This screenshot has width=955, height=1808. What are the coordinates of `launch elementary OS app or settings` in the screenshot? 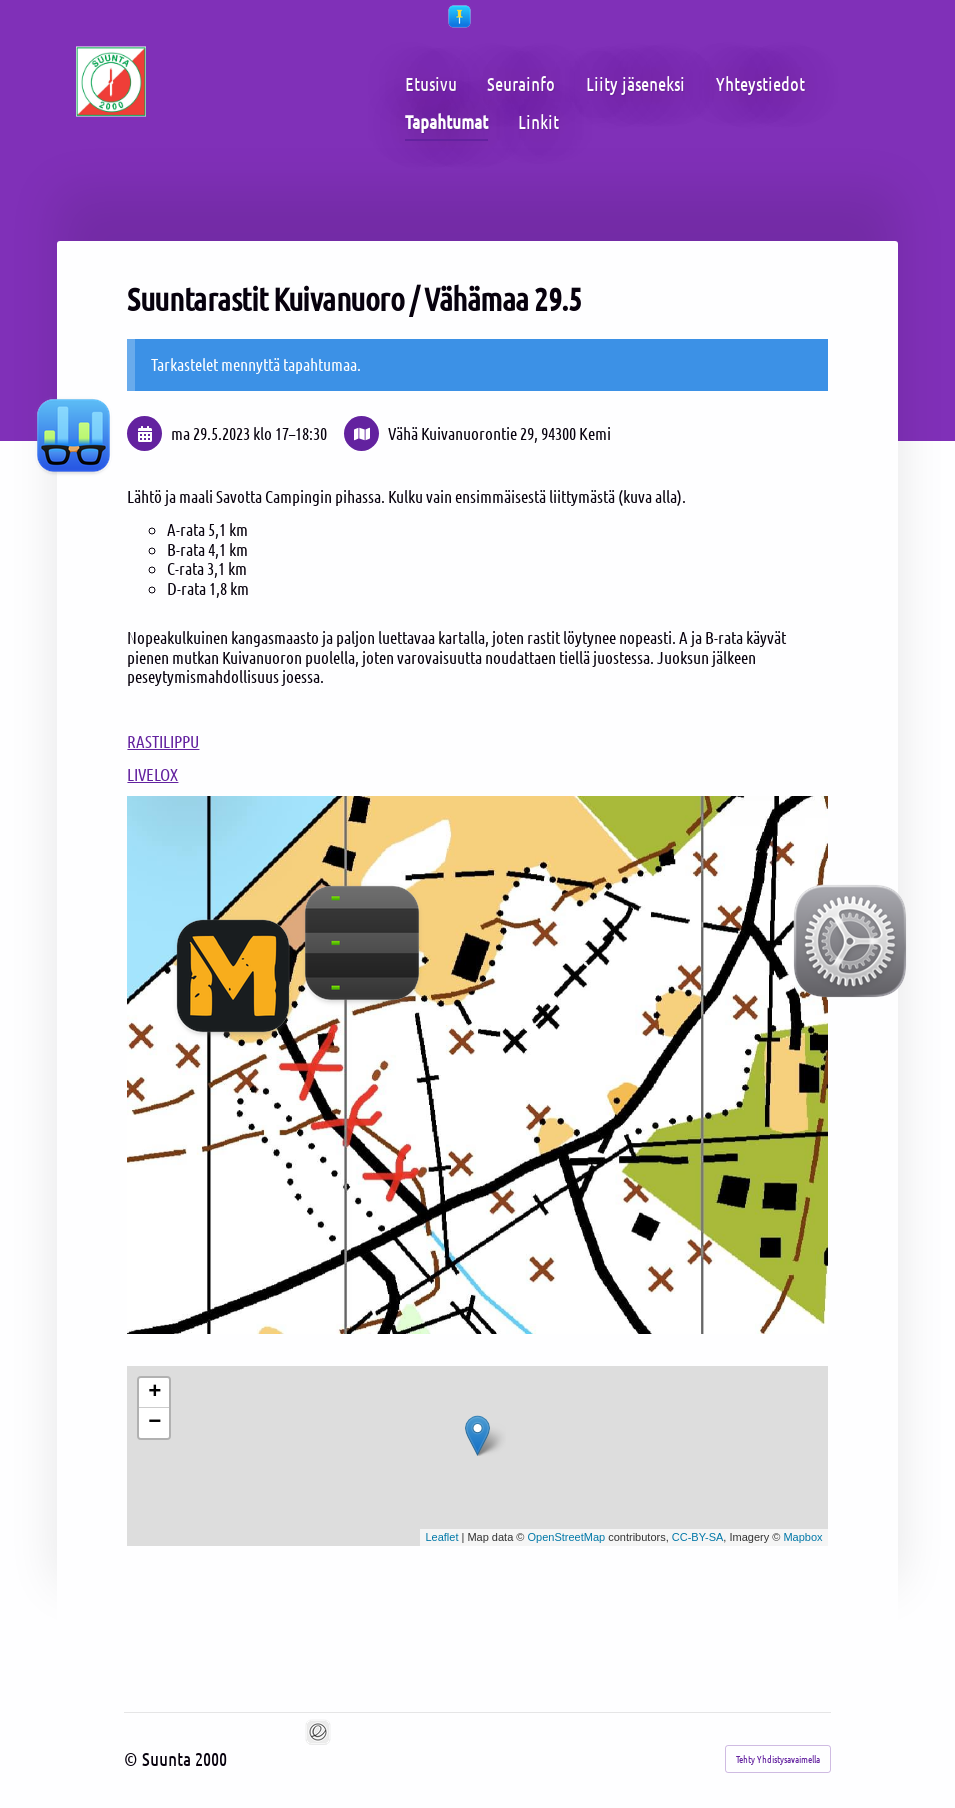 It's located at (318, 1732).